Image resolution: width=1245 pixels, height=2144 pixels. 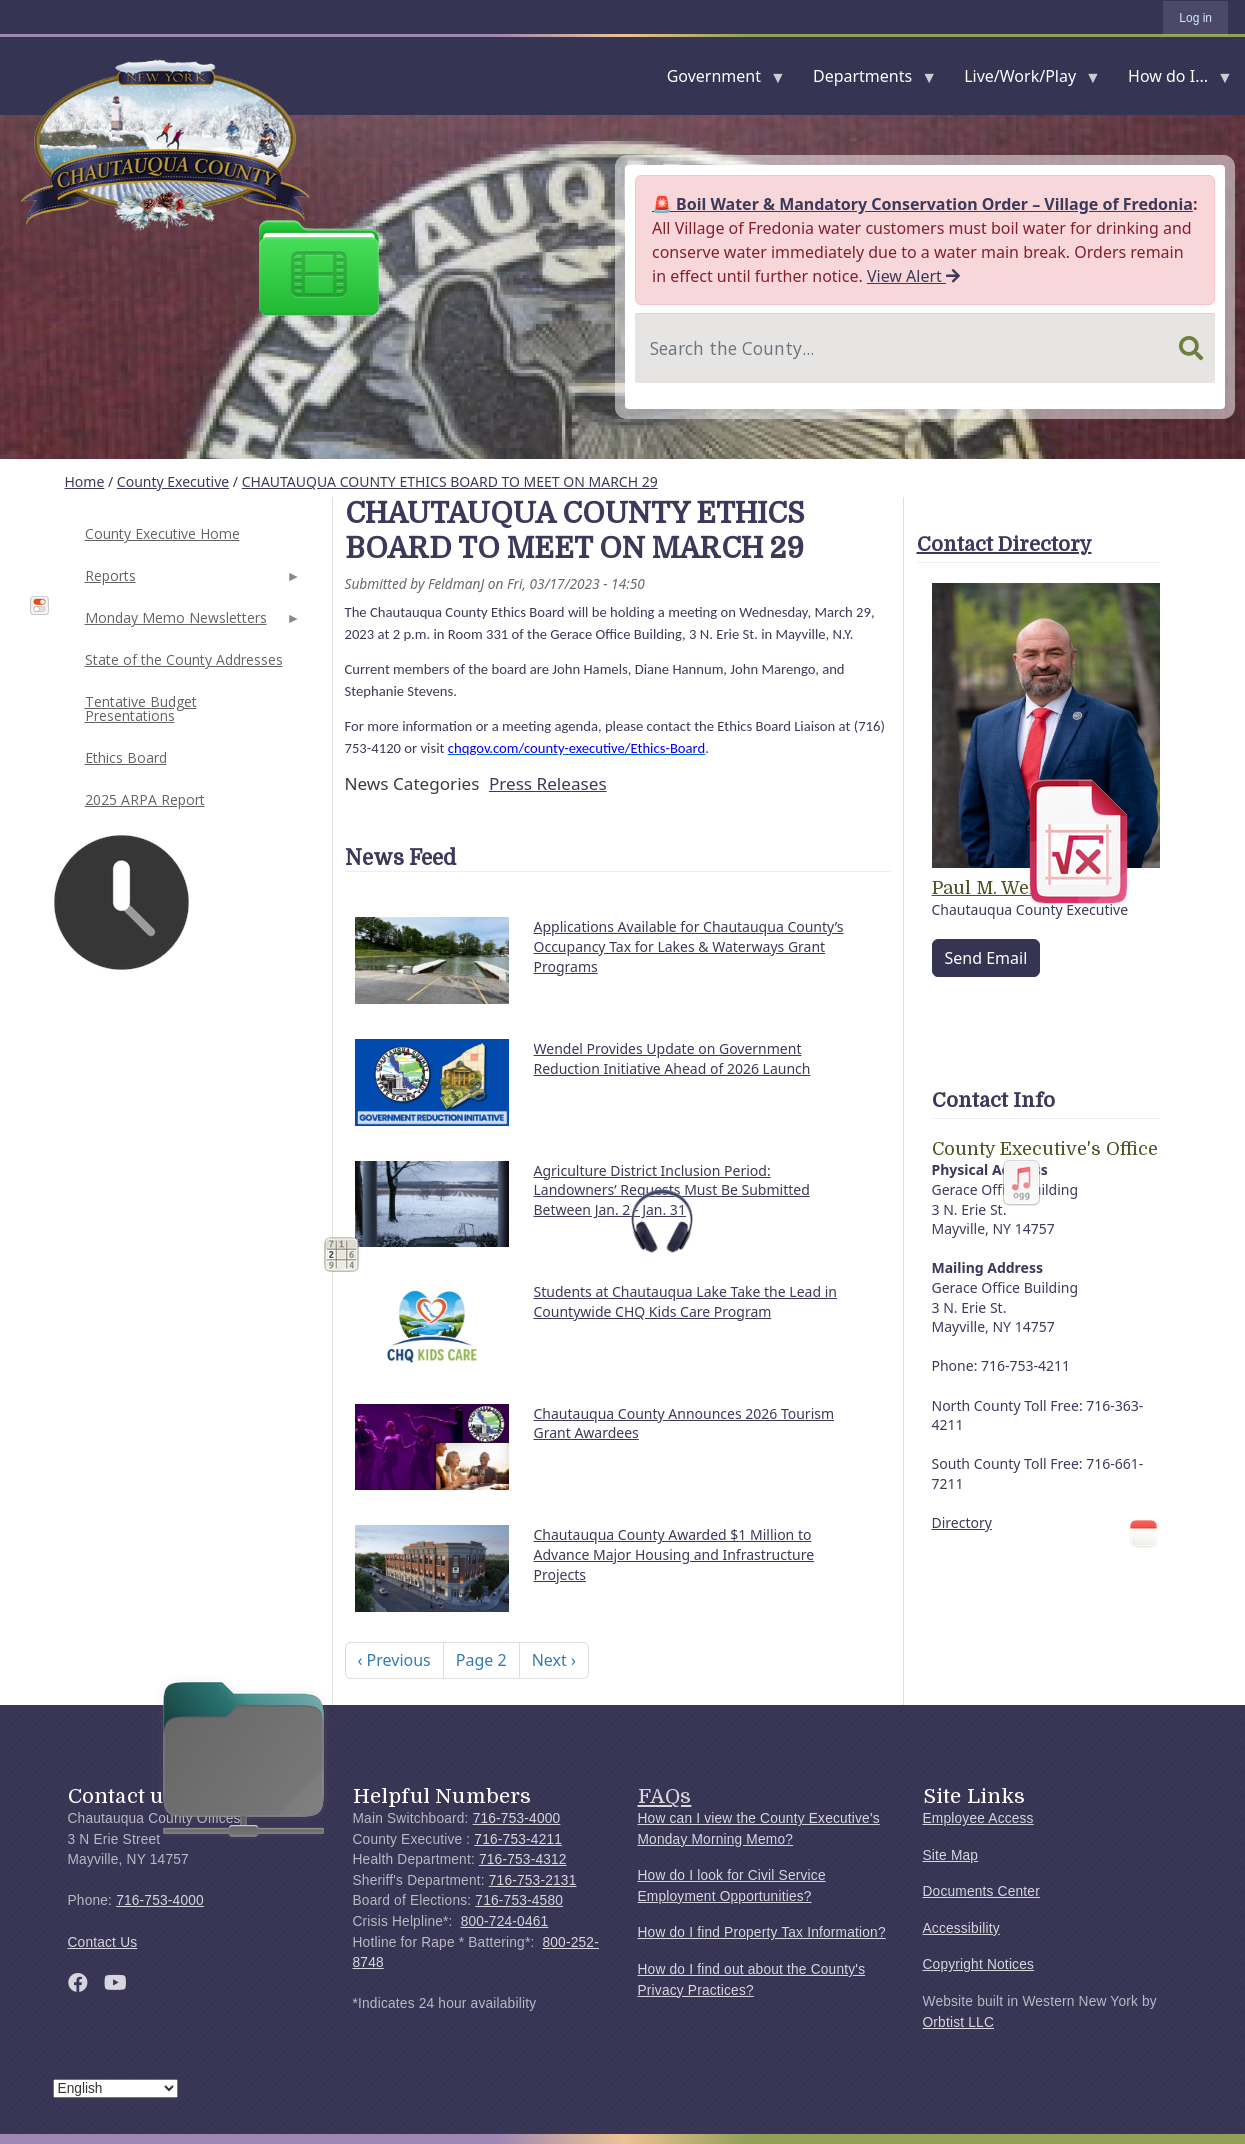 I want to click on an ogg vorbis audio file, so click(x=1021, y=1182).